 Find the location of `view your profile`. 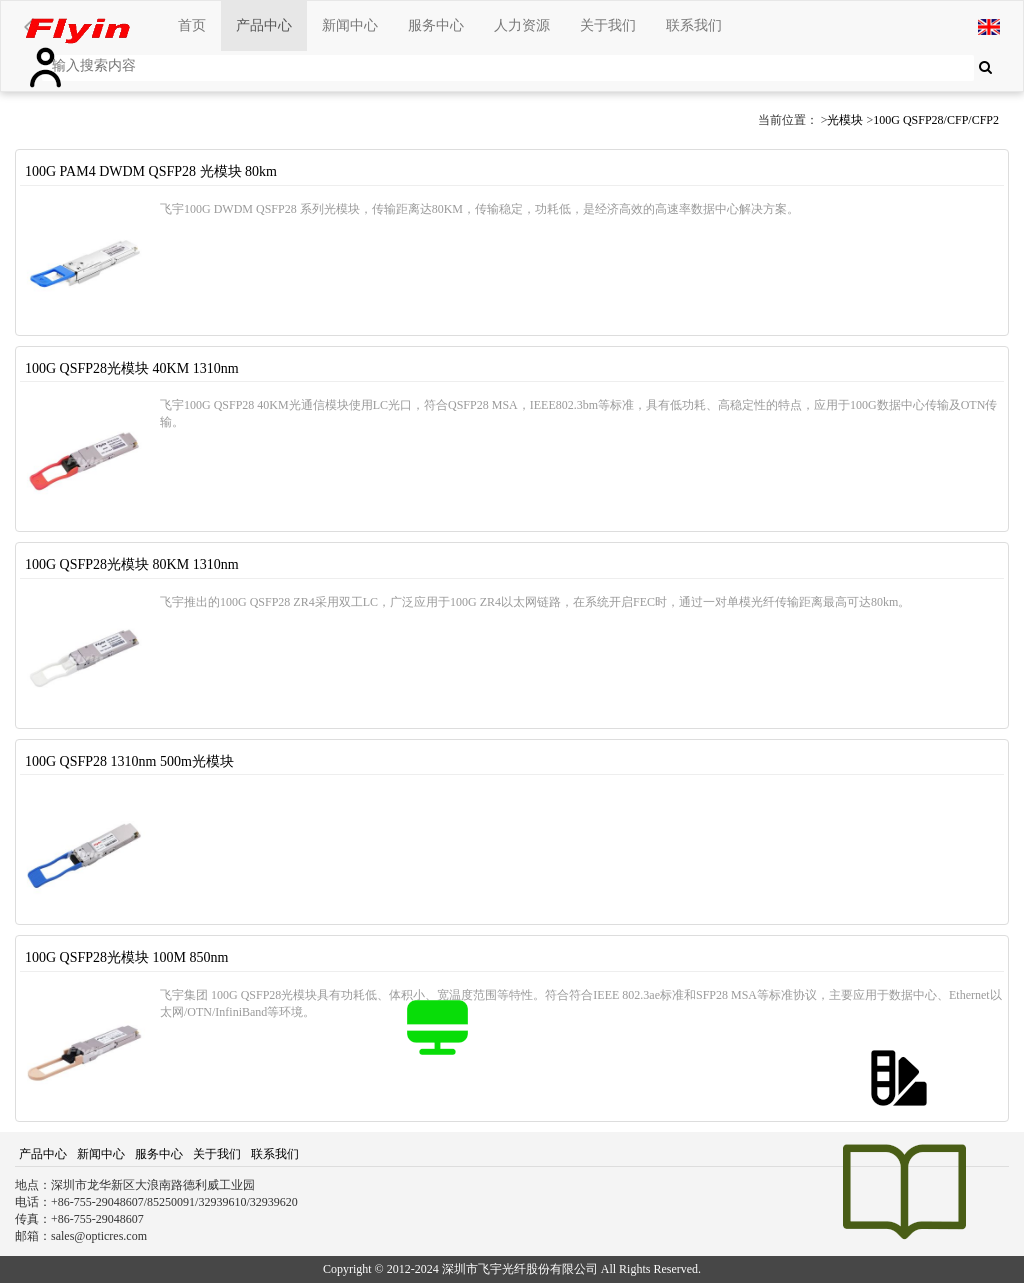

view your profile is located at coordinates (45, 67).